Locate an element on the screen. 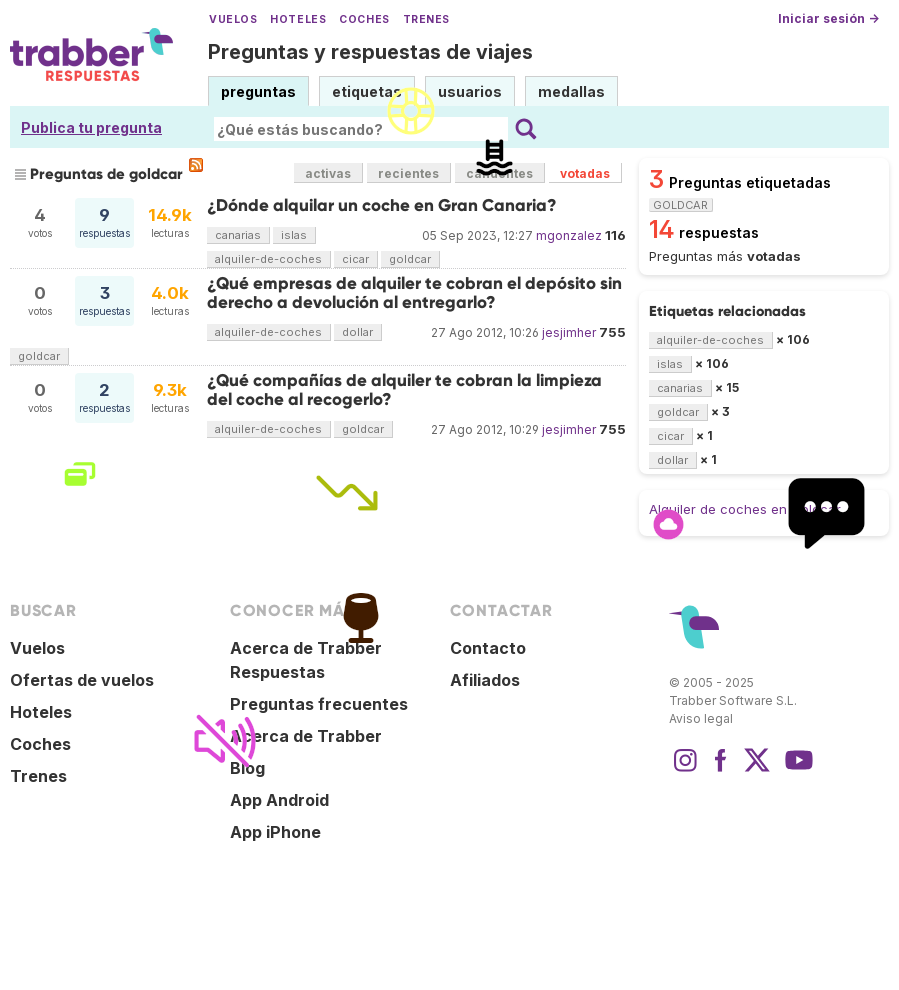  mute audio or sound is located at coordinates (225, 741).